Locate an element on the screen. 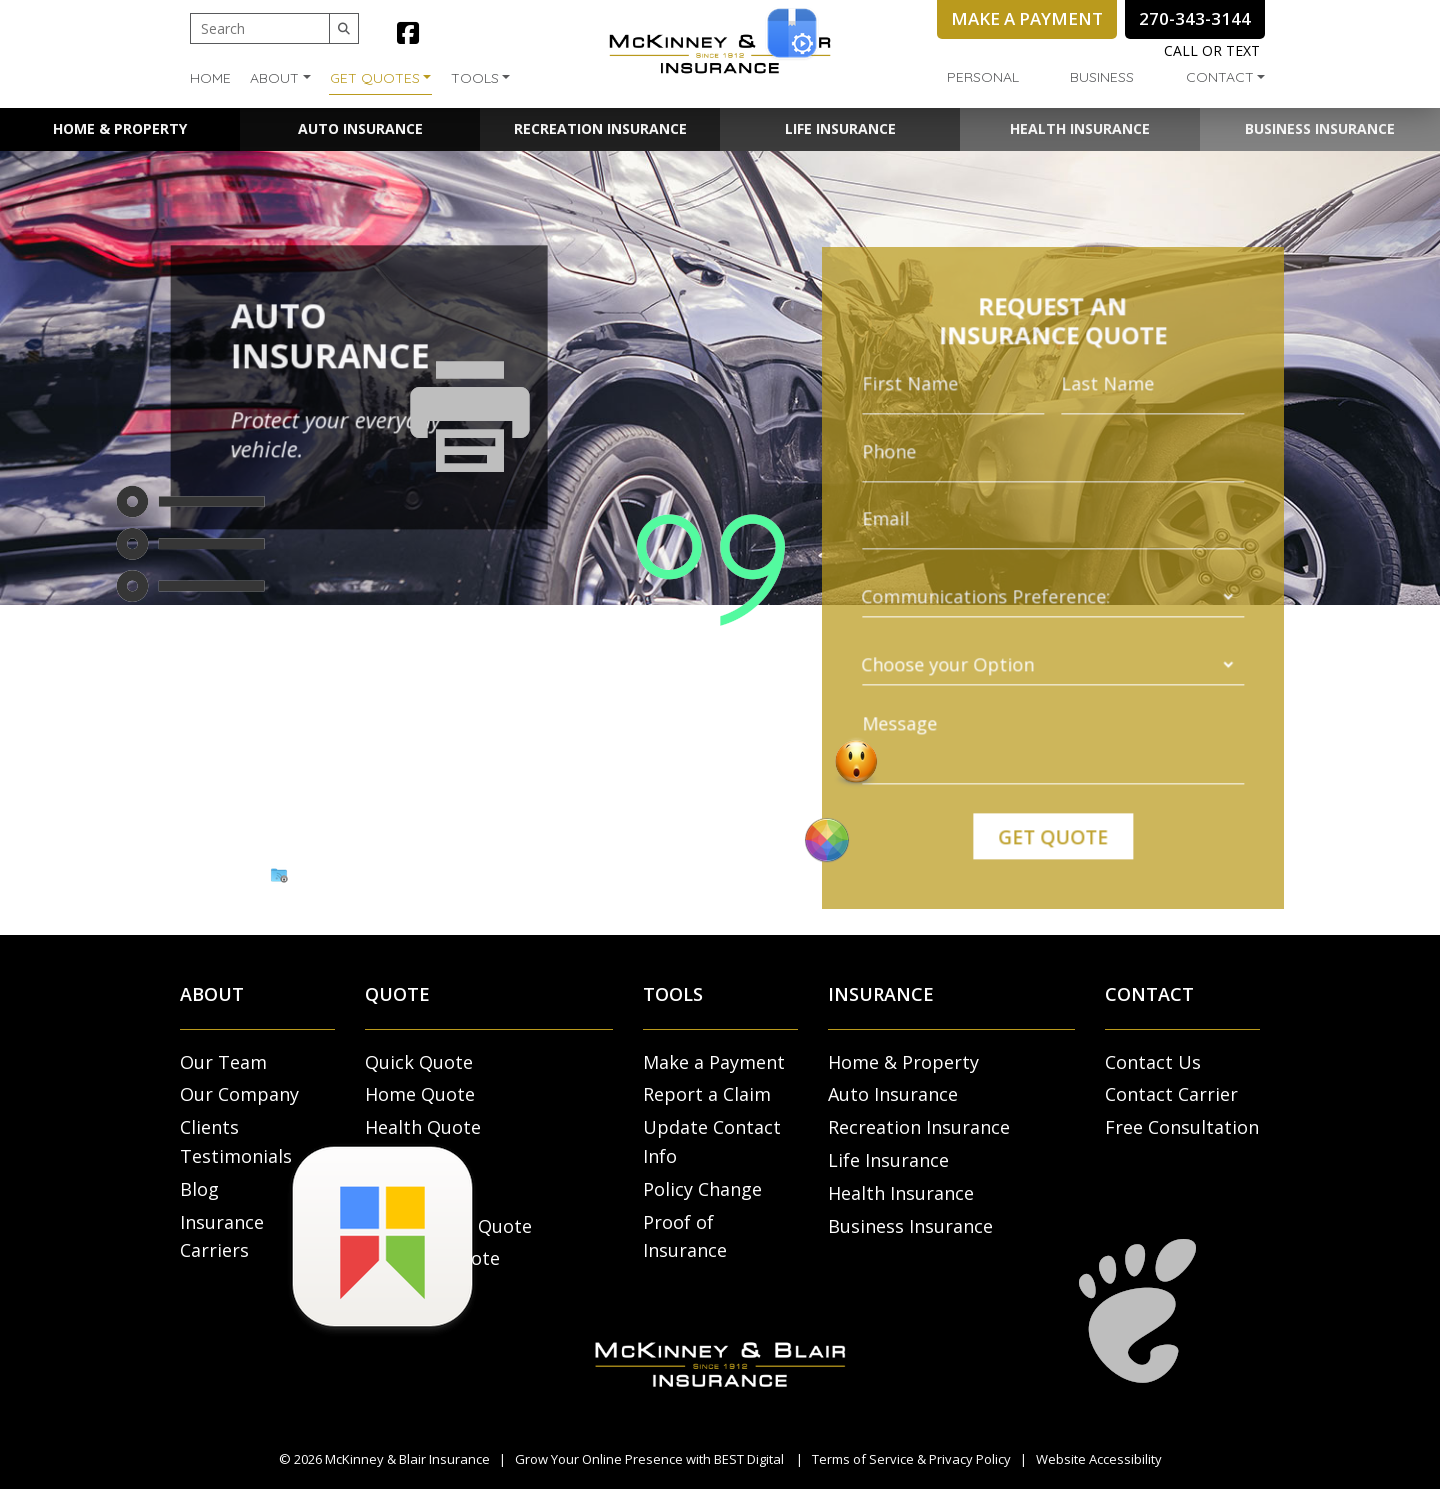 This screenshot has width=1440, height=1489. open securefx secure file transfer application is located at coordinates (279, 875).